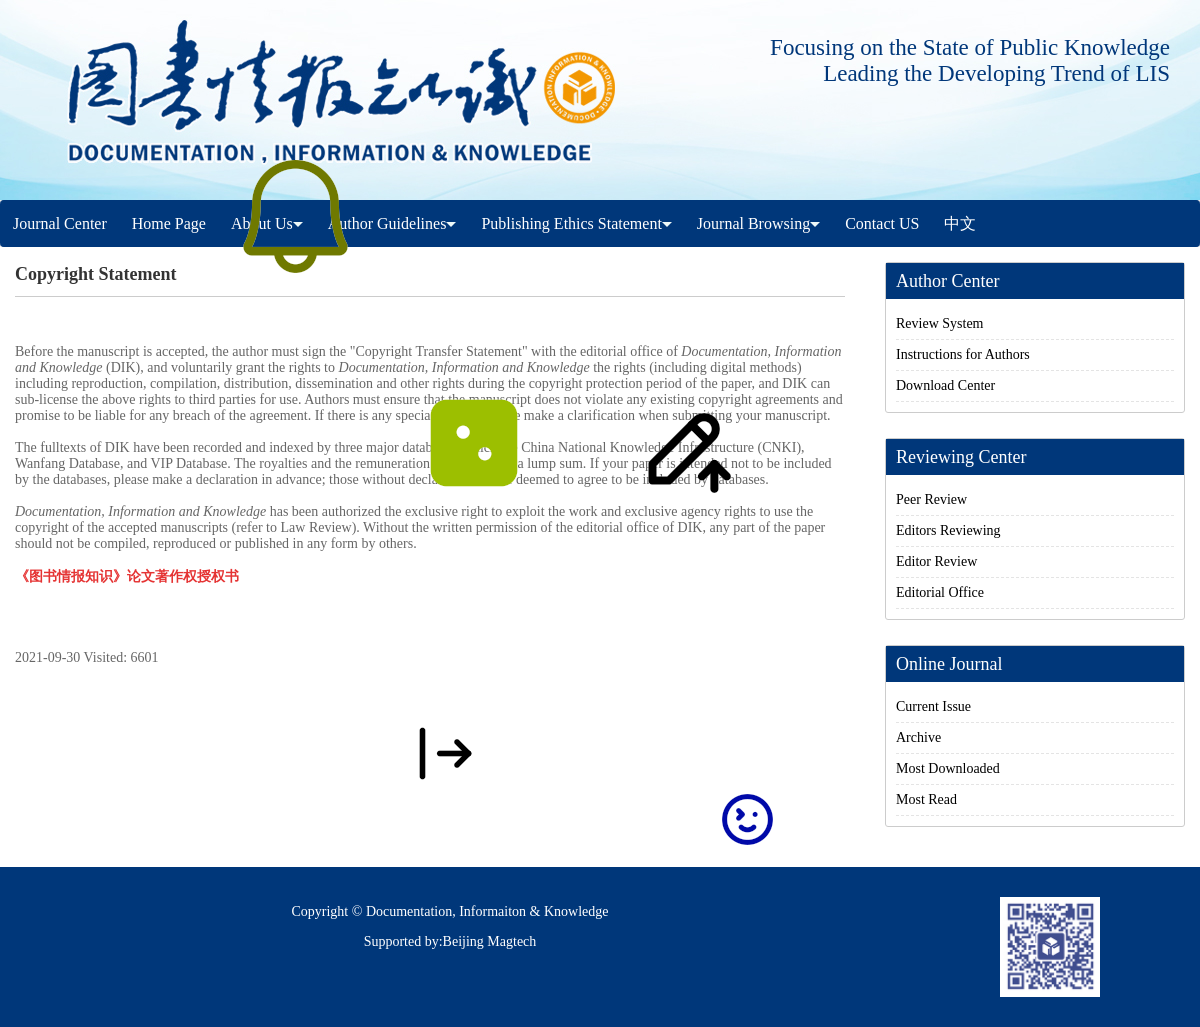  I want to click on roll dice or generate random number, so click(474, 443).